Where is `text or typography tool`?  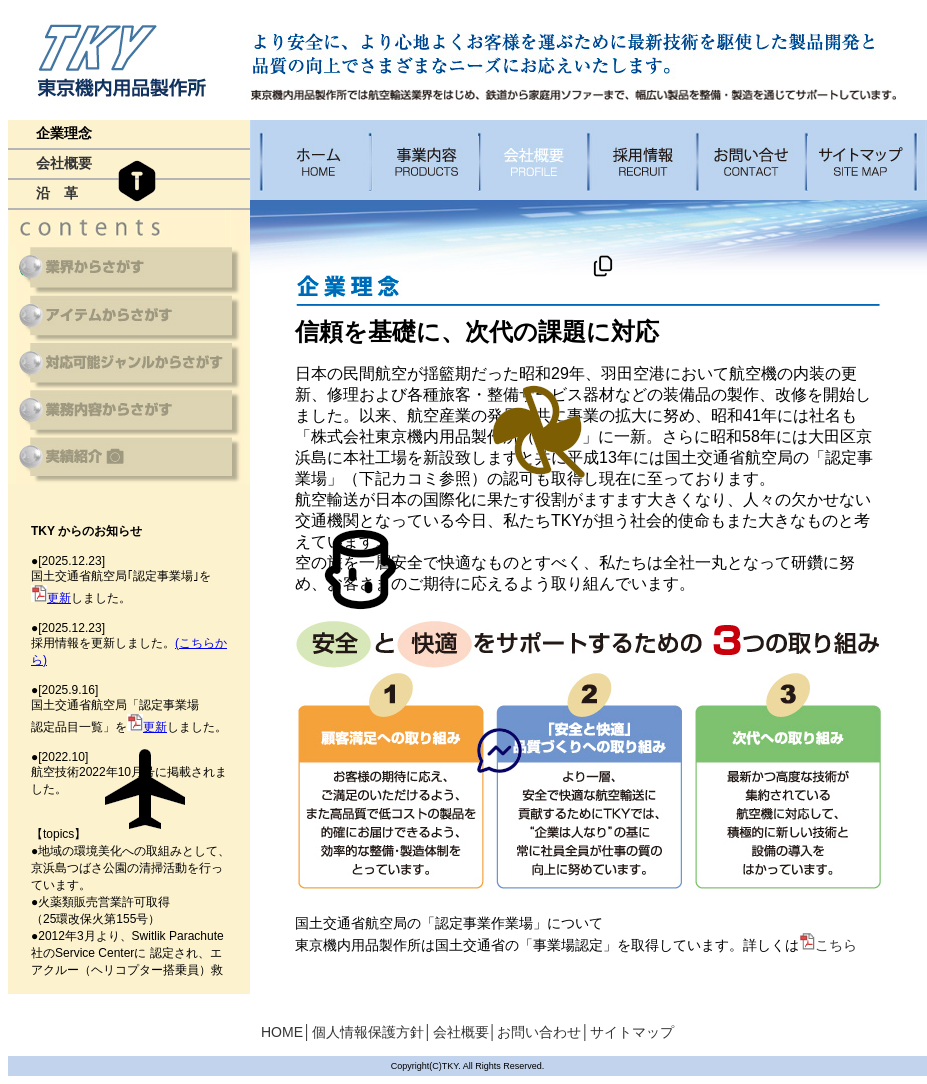
text or typography tool is located at coordinates (137, 181).